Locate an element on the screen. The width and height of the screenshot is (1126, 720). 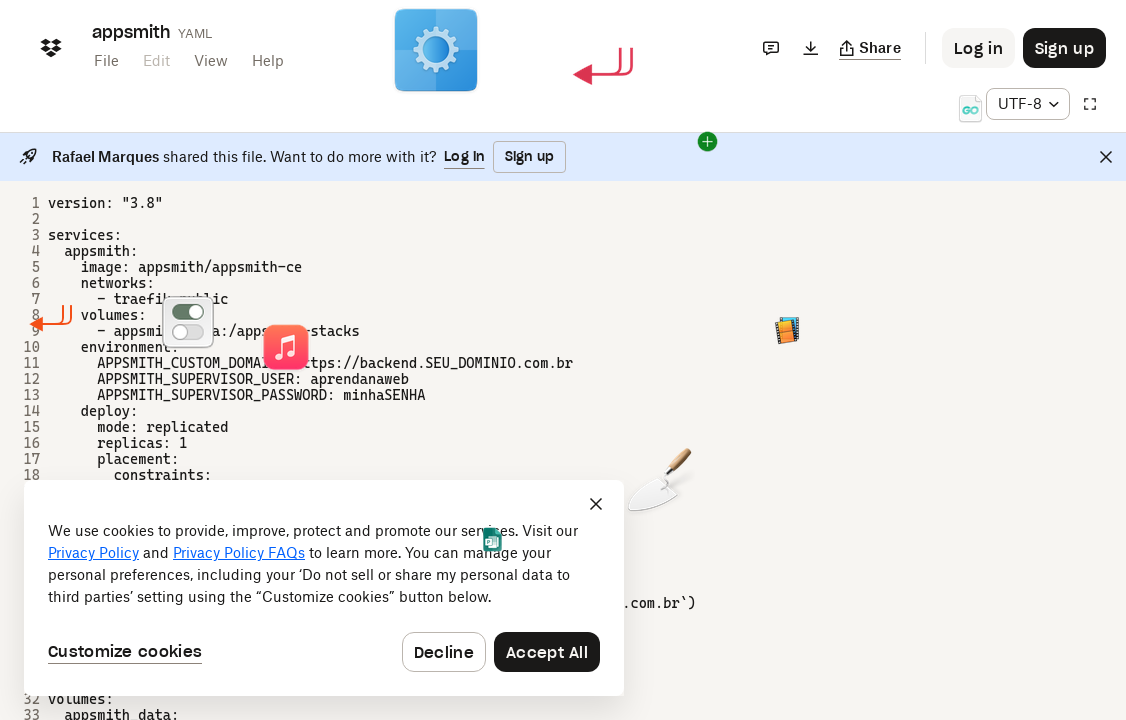
open multimedia or music app settings is located at coordinates (286, 348).